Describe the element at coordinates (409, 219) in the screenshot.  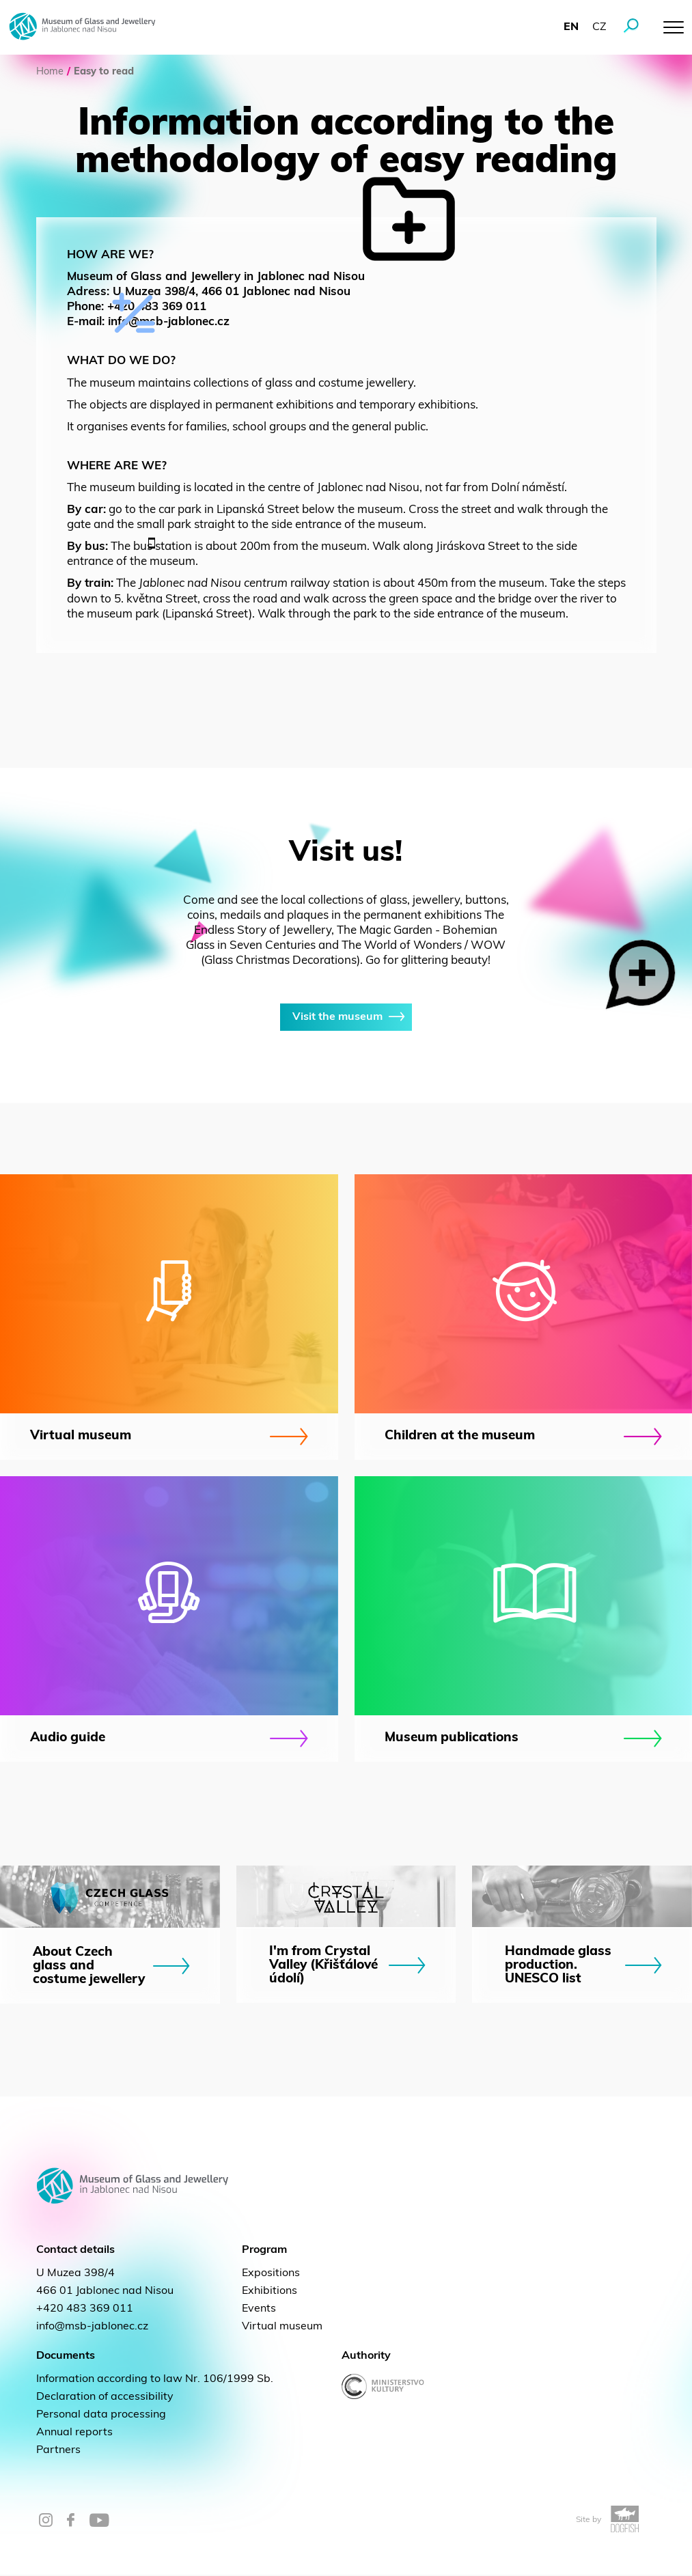
I see `create a new folder` at that location.